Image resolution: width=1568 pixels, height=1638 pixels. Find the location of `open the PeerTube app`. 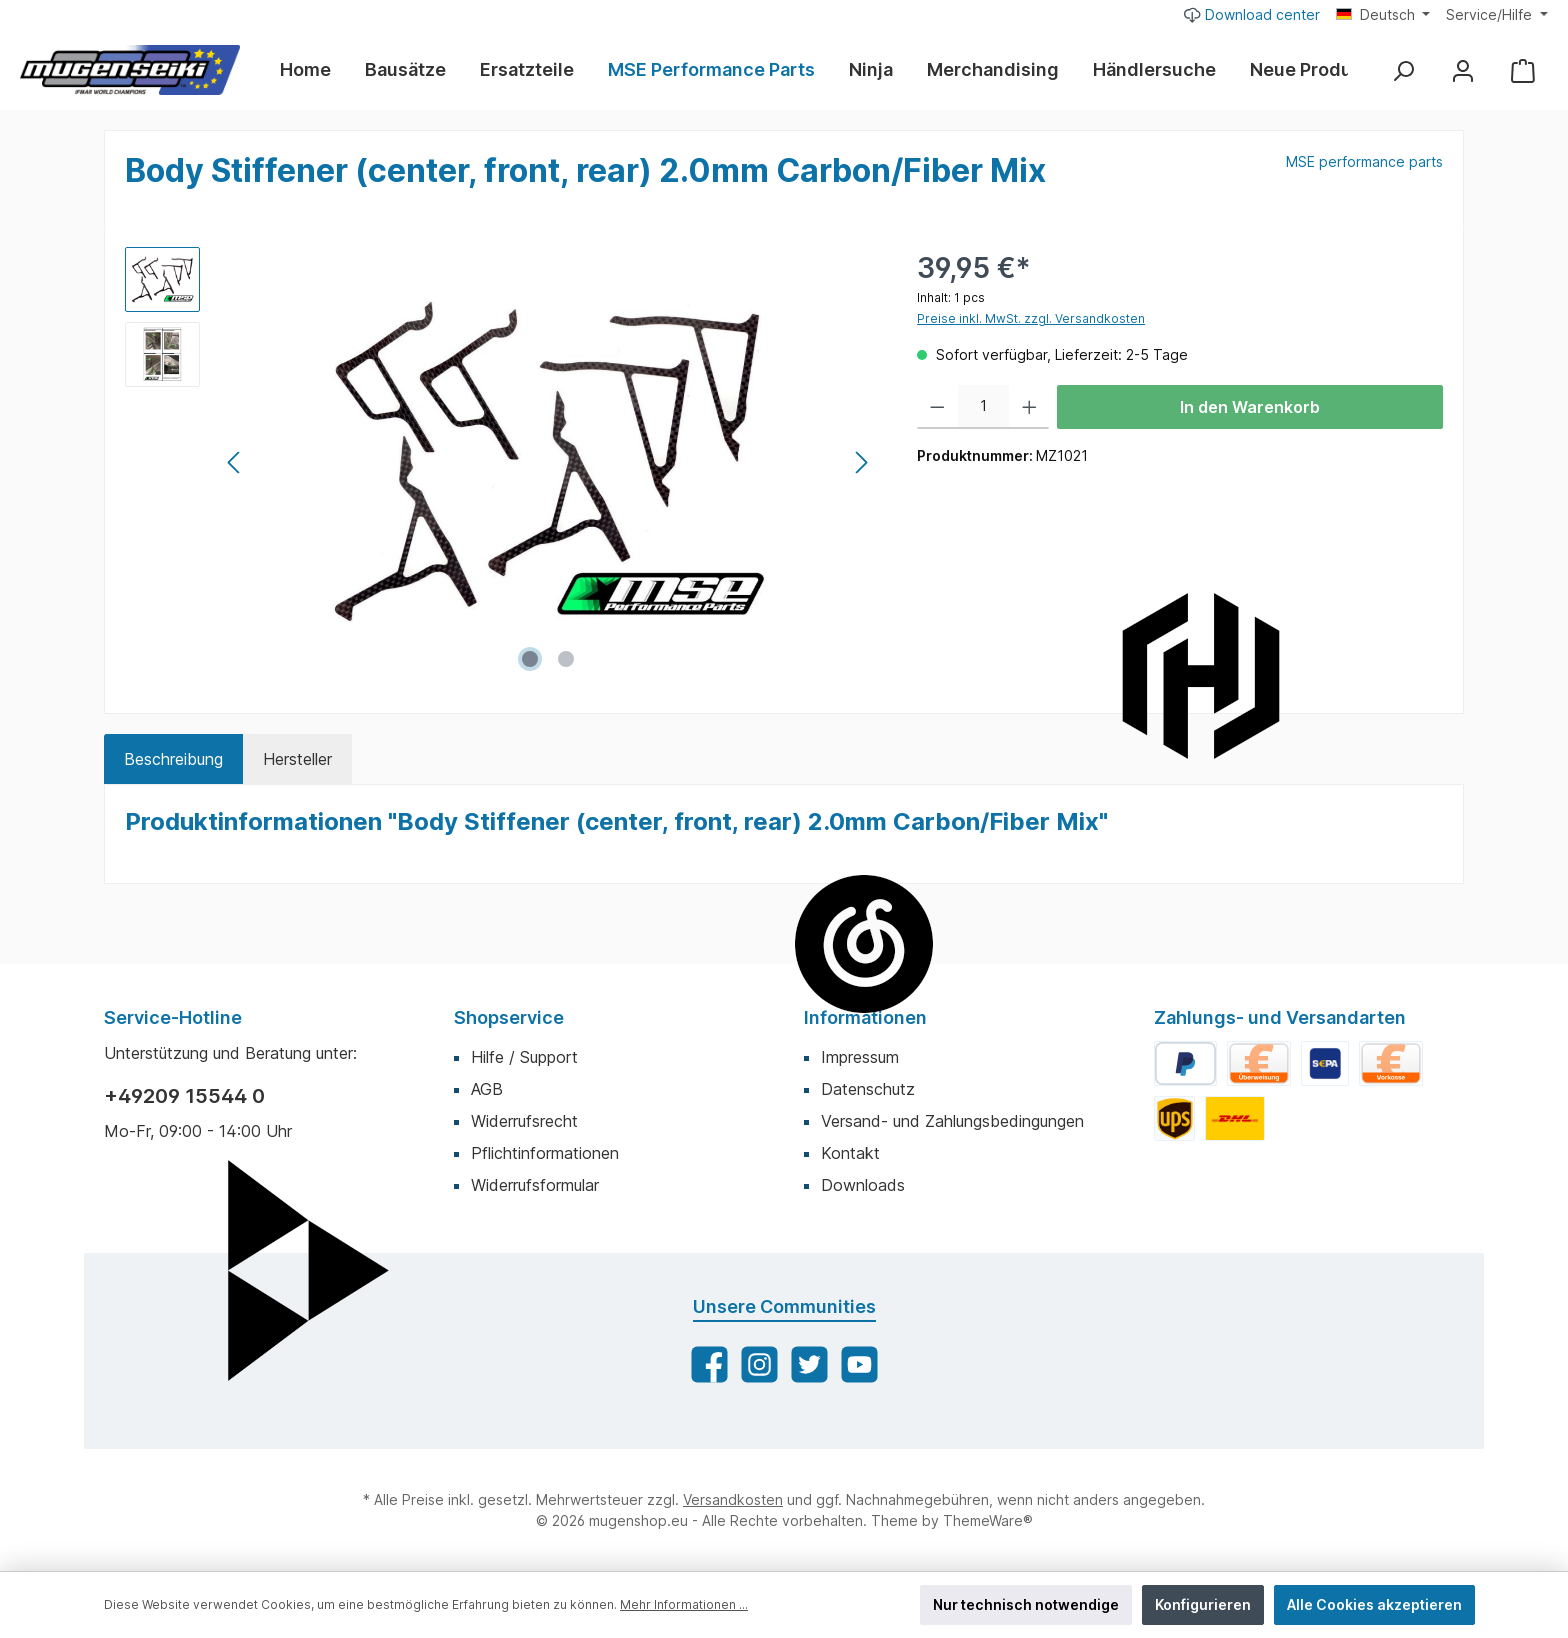

open the PeerTube app is located at coordinates (308, 1270).